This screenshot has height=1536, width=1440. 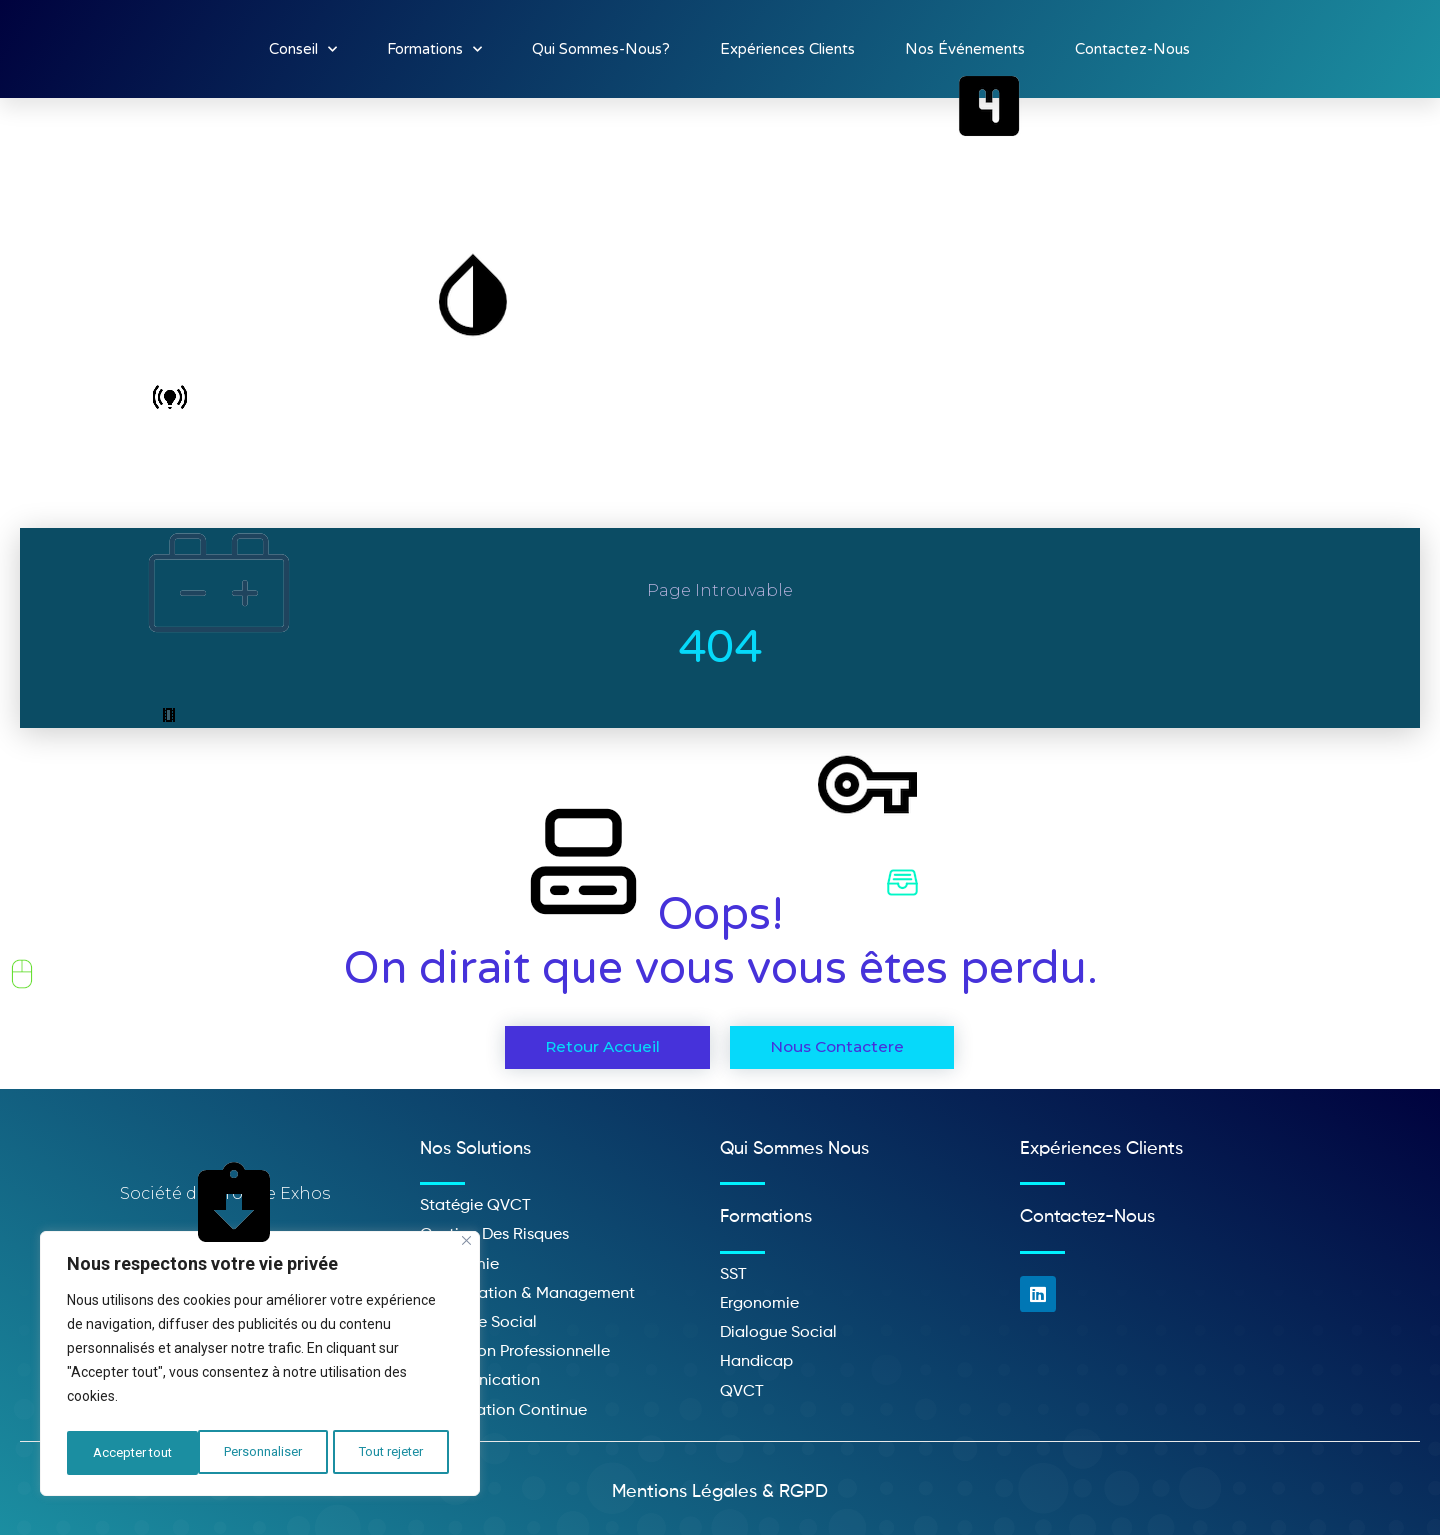 What do you see at coordinates (169, 715) in the screenshot?
I see `access movies or video content` at bounding box center [169, 715].